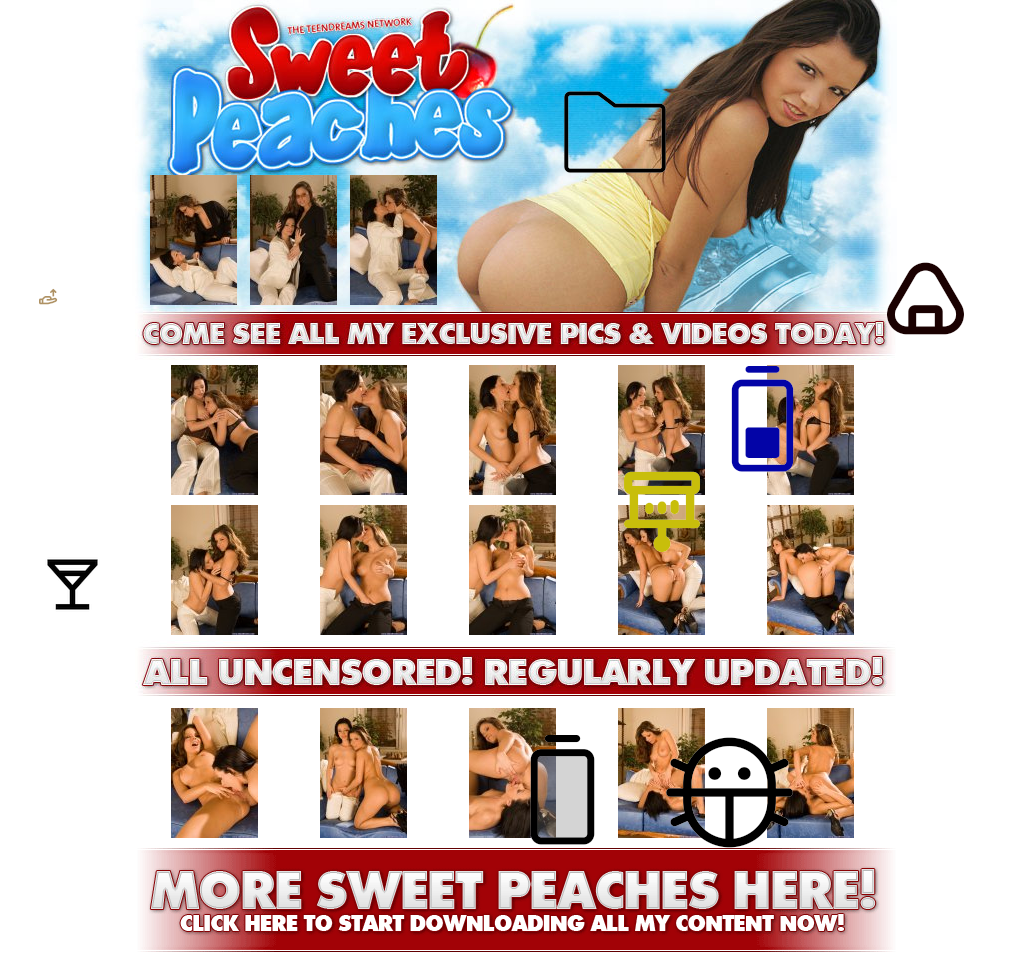  Describe the element at coordinates (72, 584) in the screenshot. I see `find nearby bars or nightlife` at that location.